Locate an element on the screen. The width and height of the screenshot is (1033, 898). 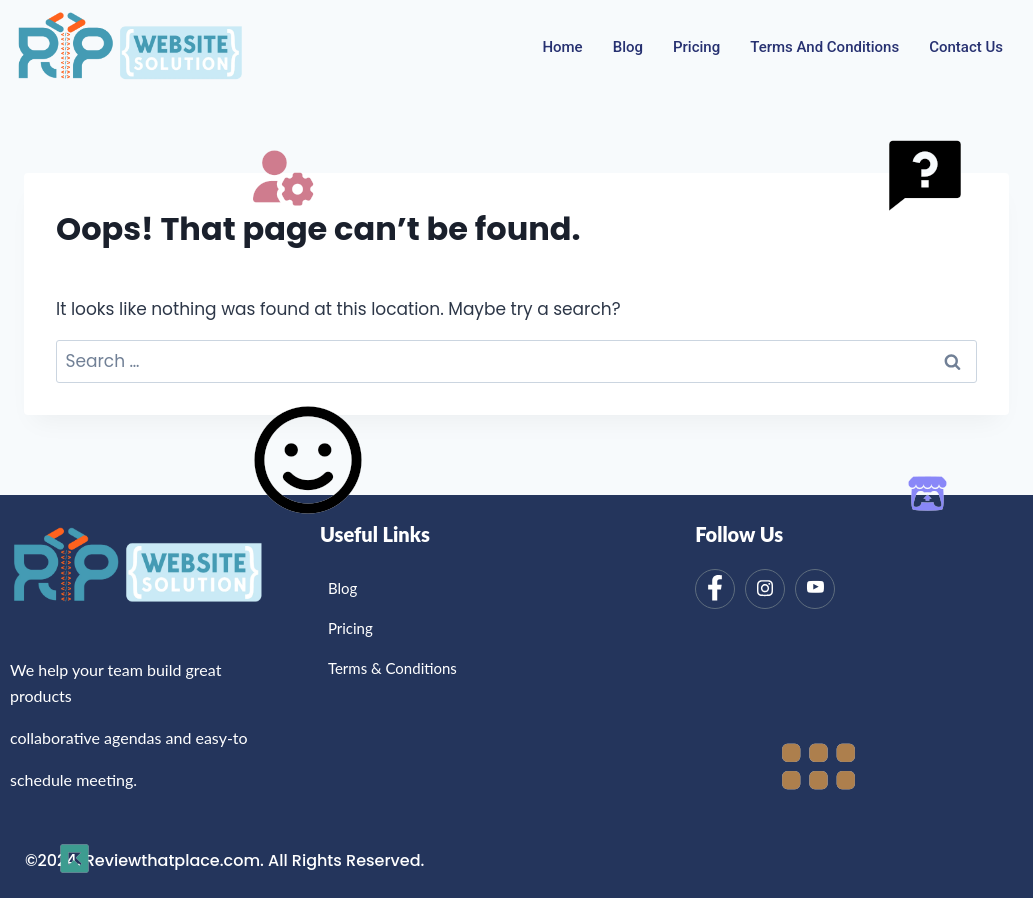
access FAQ or help section is located at coordinates (925, 173).